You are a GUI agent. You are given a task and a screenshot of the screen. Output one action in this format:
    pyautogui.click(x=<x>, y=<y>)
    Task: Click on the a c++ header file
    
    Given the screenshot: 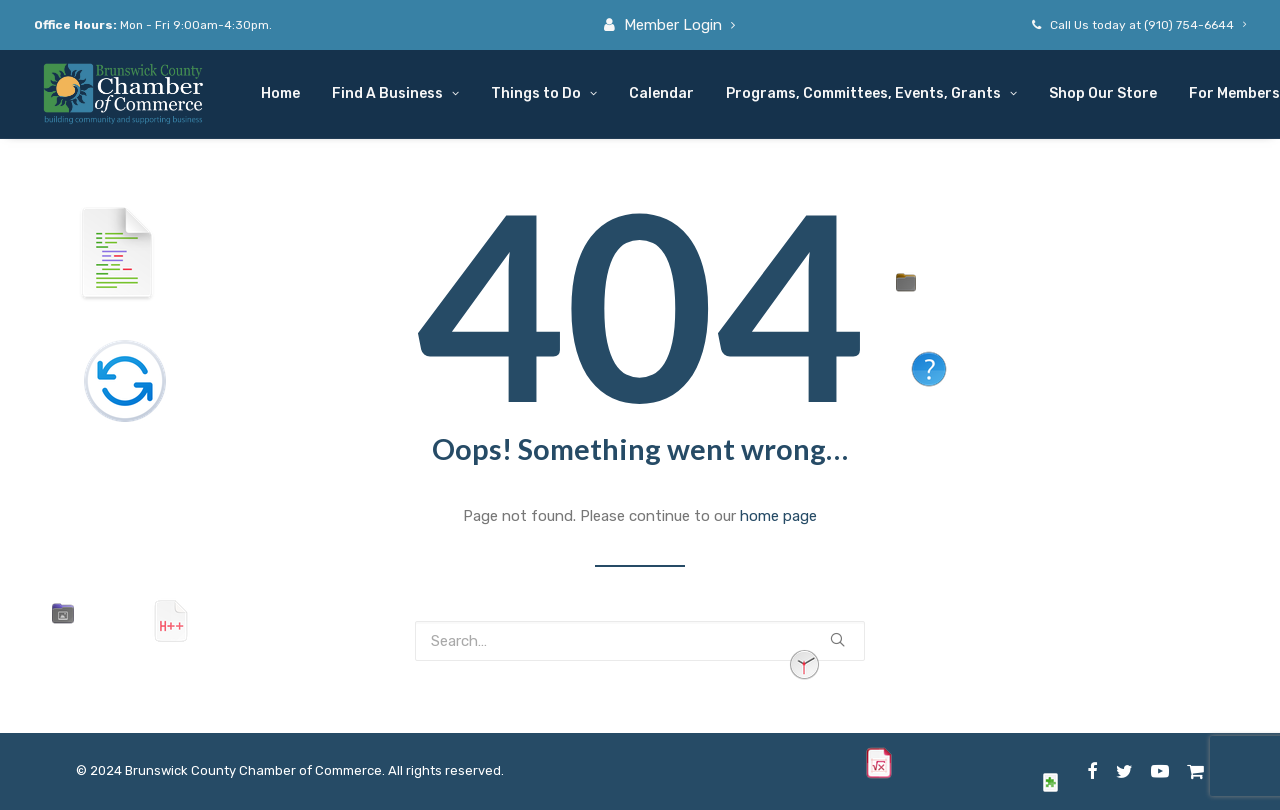 What is the action you would take?
    pyautogui.click(x=171, y=621)
    